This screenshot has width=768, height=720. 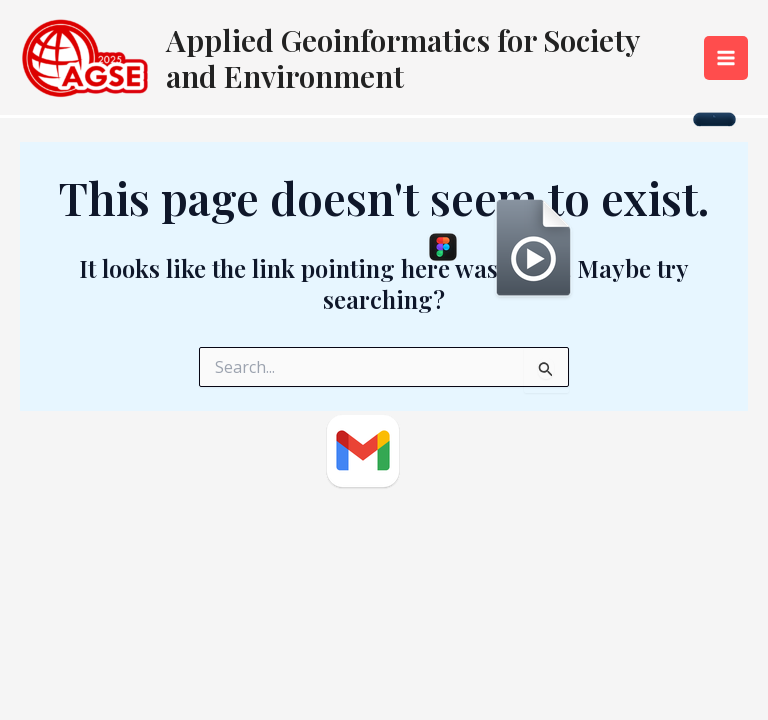 What do you see at coordinates (363, 451) in the screenshot?
I see `open Gmail email app` at bounding box center [363, 451].